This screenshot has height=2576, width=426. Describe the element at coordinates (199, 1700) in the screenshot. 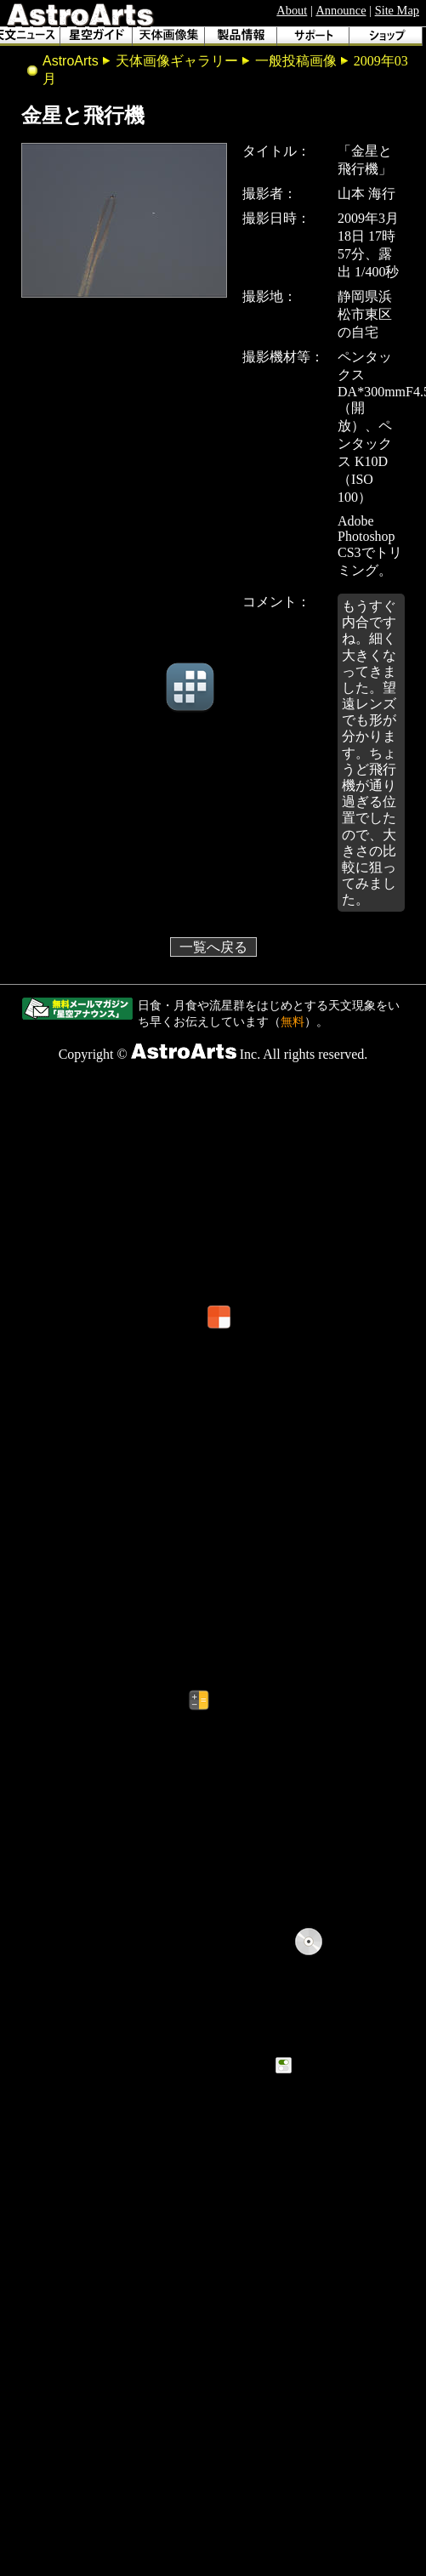

I see `open the calculator app` at that location.